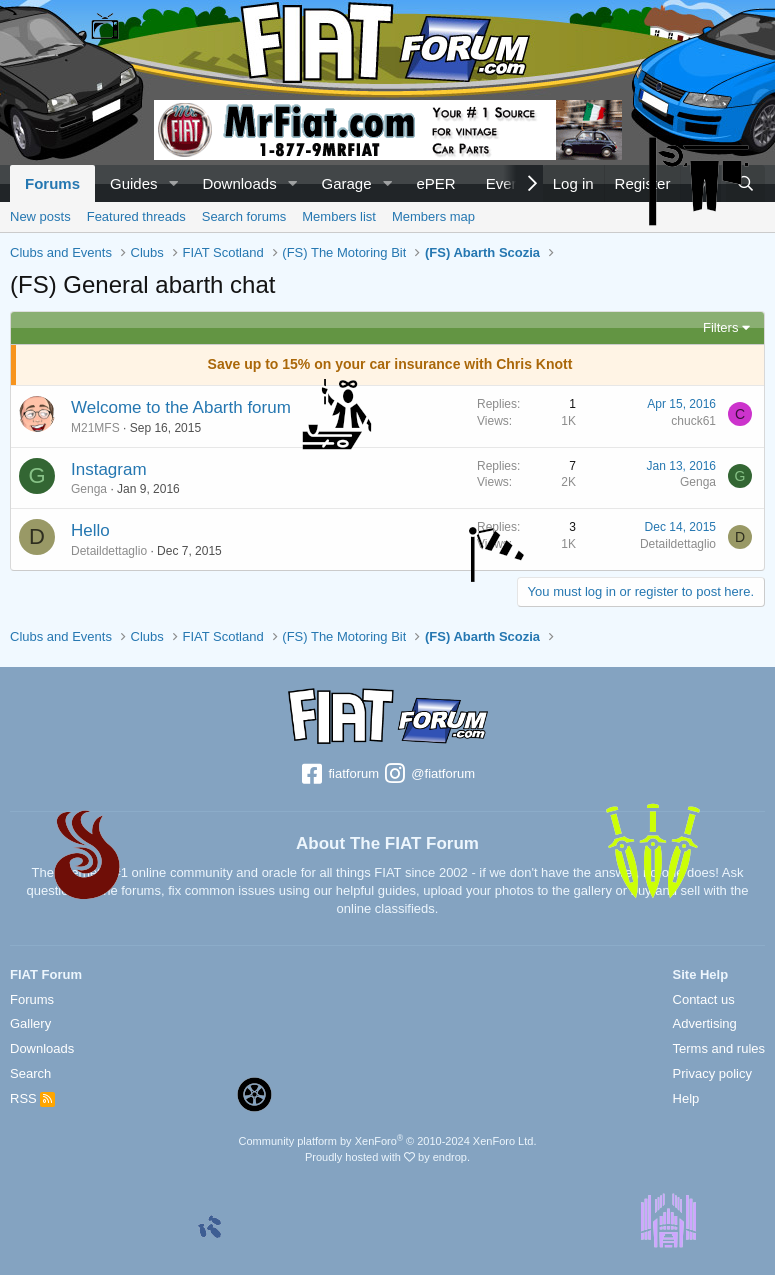 This screenshot has height=1275, width=775. Describe the element at coordinates (496, 554) in the screenshot. I see `view current wind conditions` at that location.